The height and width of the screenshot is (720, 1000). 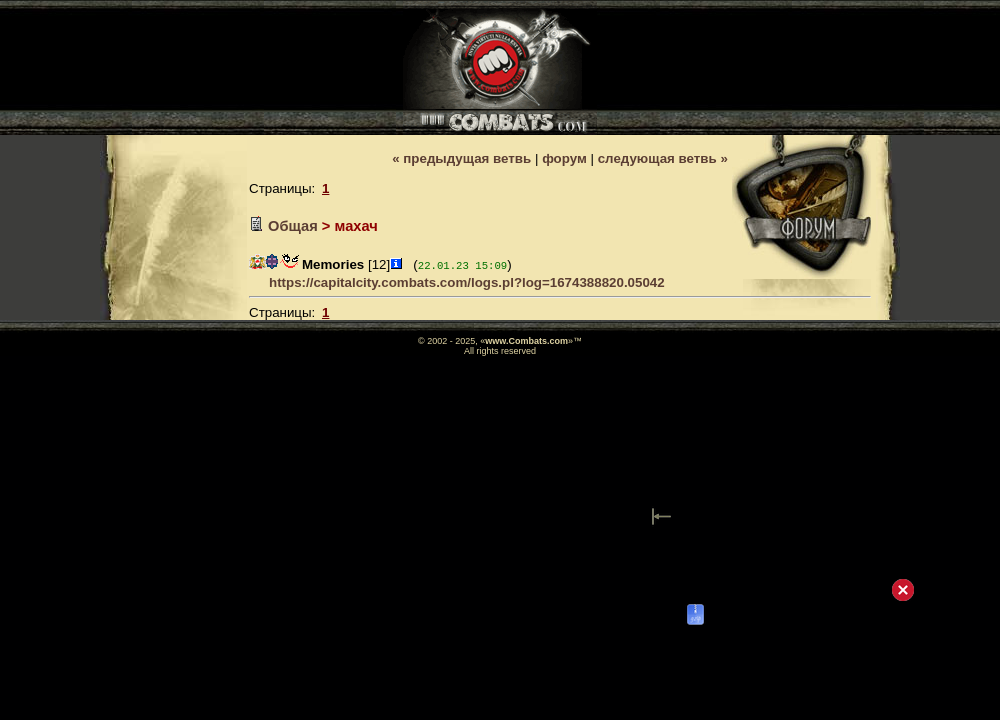 I want to click on stop or cancel the current action, so click(x=903, y=590).